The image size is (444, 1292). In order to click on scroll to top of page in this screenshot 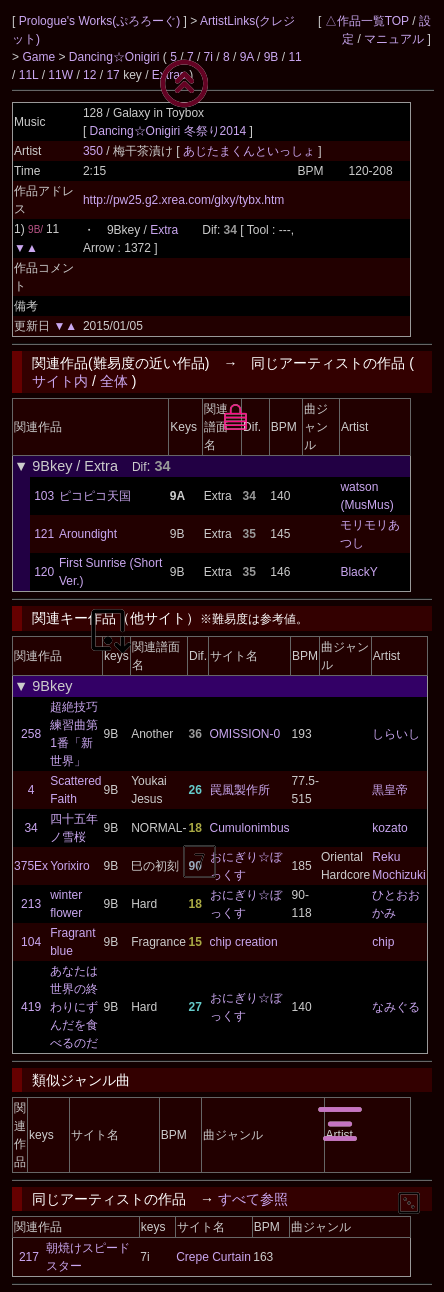, I will do `click(184, 83)`.